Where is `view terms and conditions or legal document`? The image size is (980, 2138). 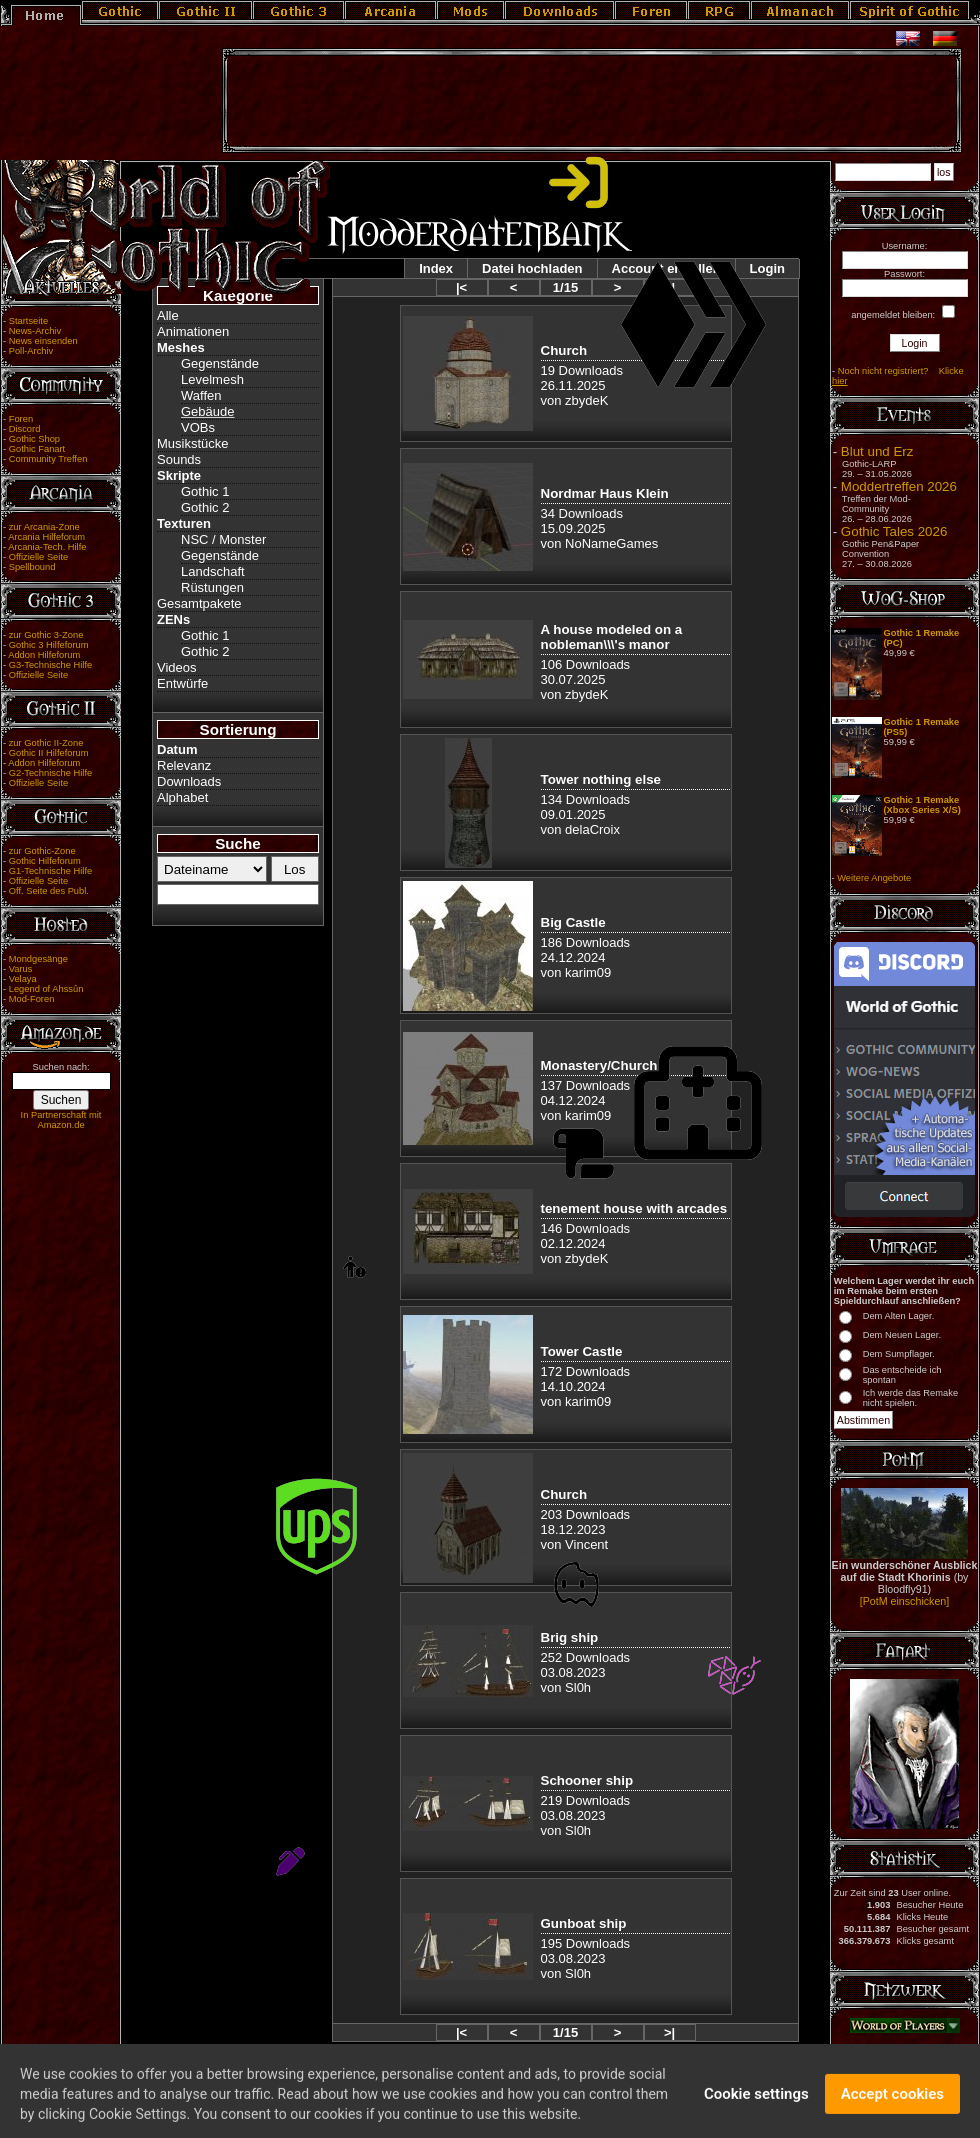 view terms and conditions or legal document is located at coordinates (585, 1153).